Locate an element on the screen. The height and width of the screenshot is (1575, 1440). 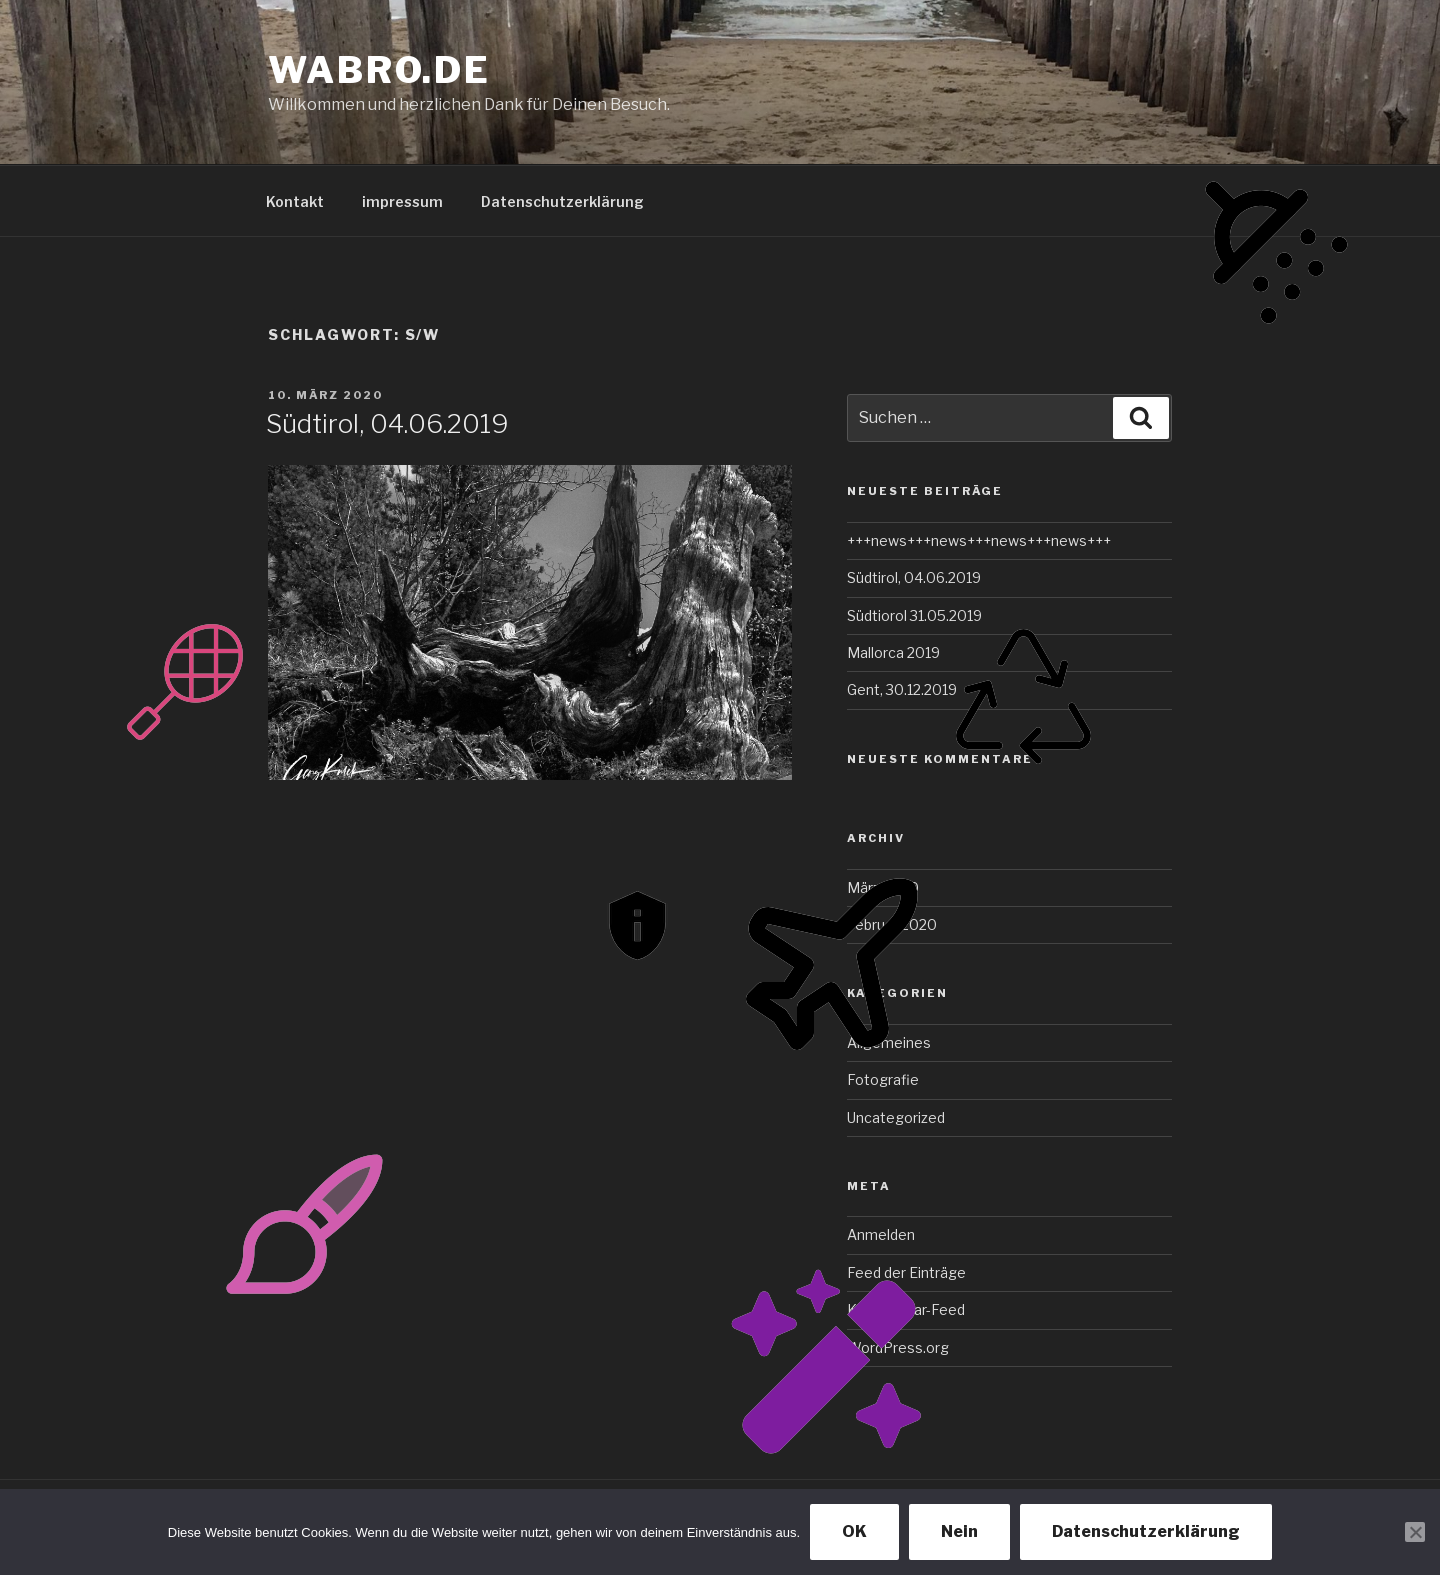
enable airplane mode is located at coordinates (831, 965).